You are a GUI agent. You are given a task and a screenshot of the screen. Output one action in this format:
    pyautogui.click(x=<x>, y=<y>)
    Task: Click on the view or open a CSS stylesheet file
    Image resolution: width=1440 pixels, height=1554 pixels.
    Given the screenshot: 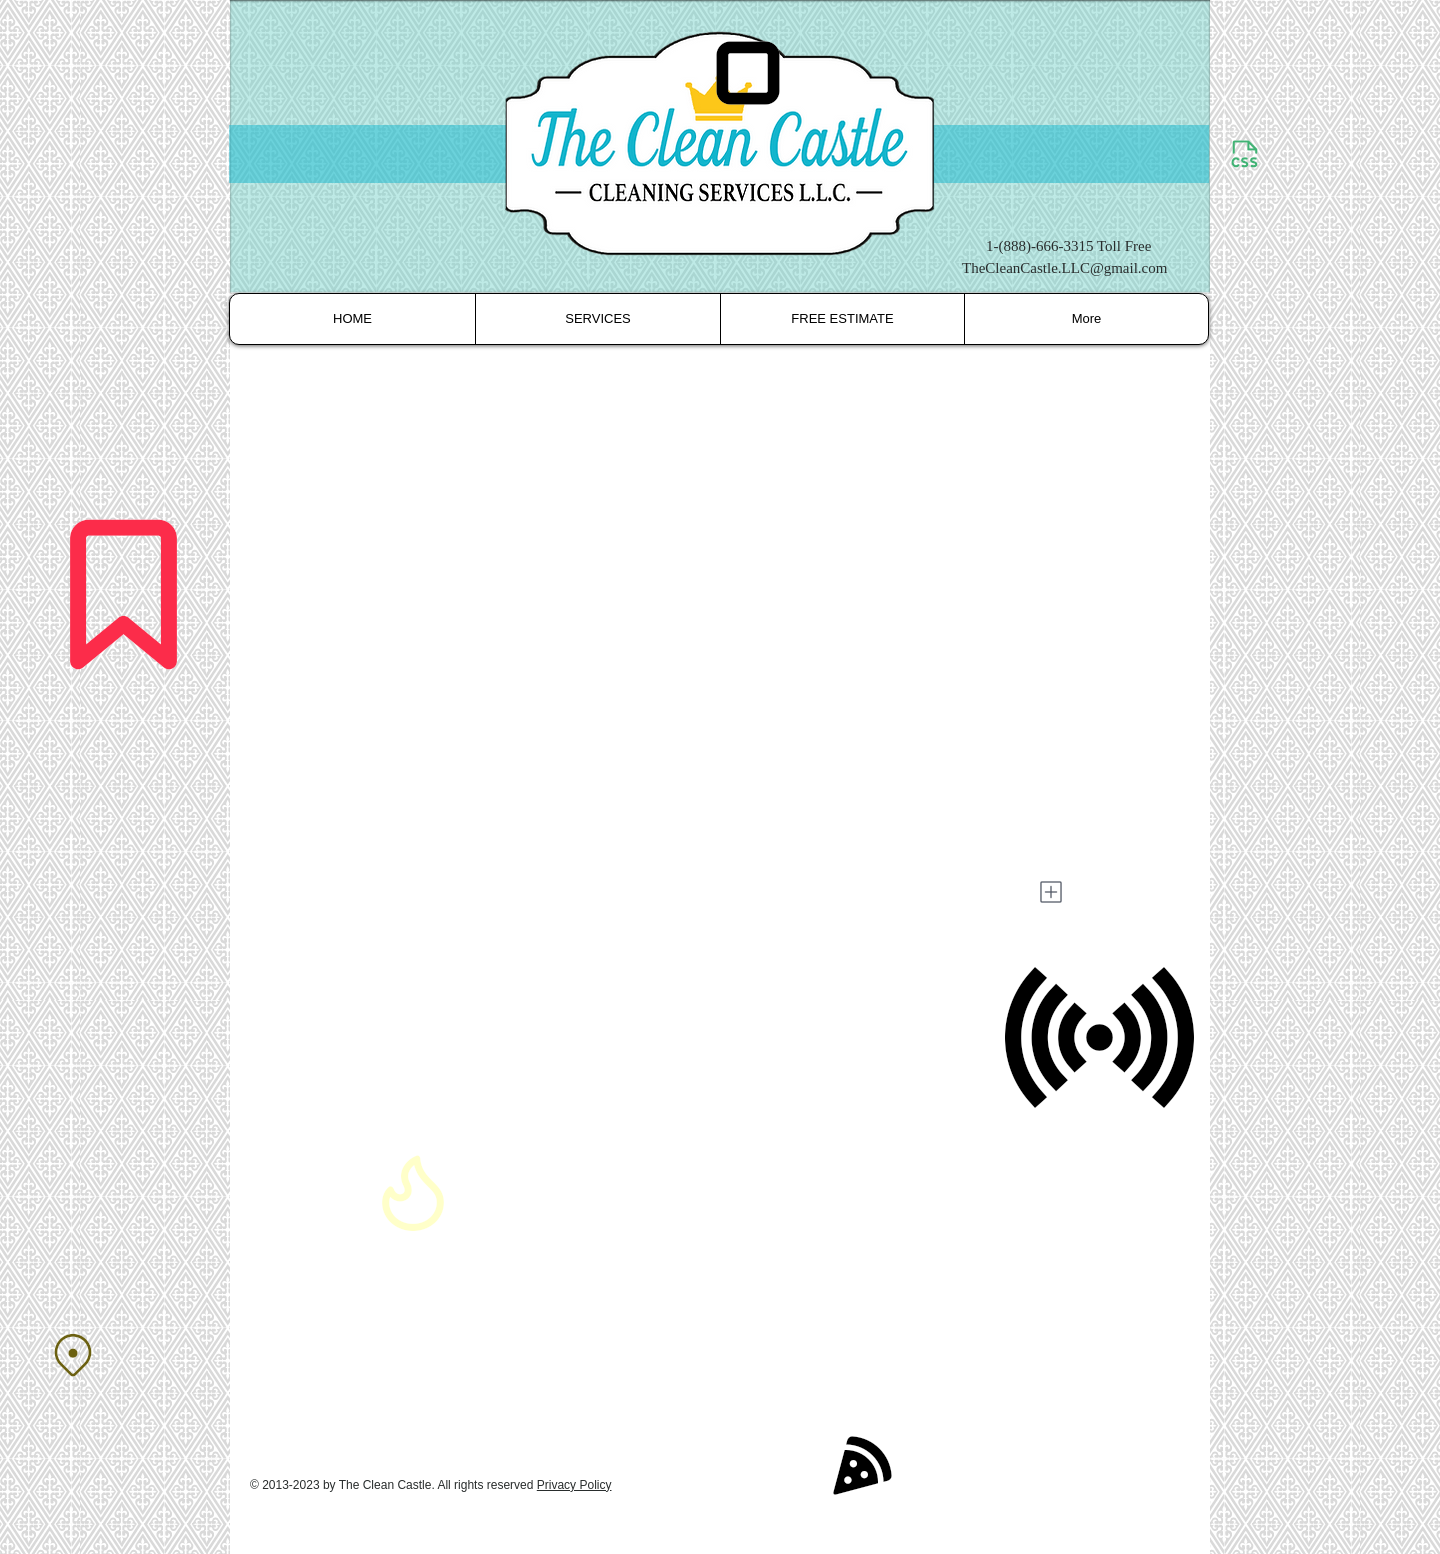 What is the action you would take?
    pyautogui.click(x=1245, y=155)
    